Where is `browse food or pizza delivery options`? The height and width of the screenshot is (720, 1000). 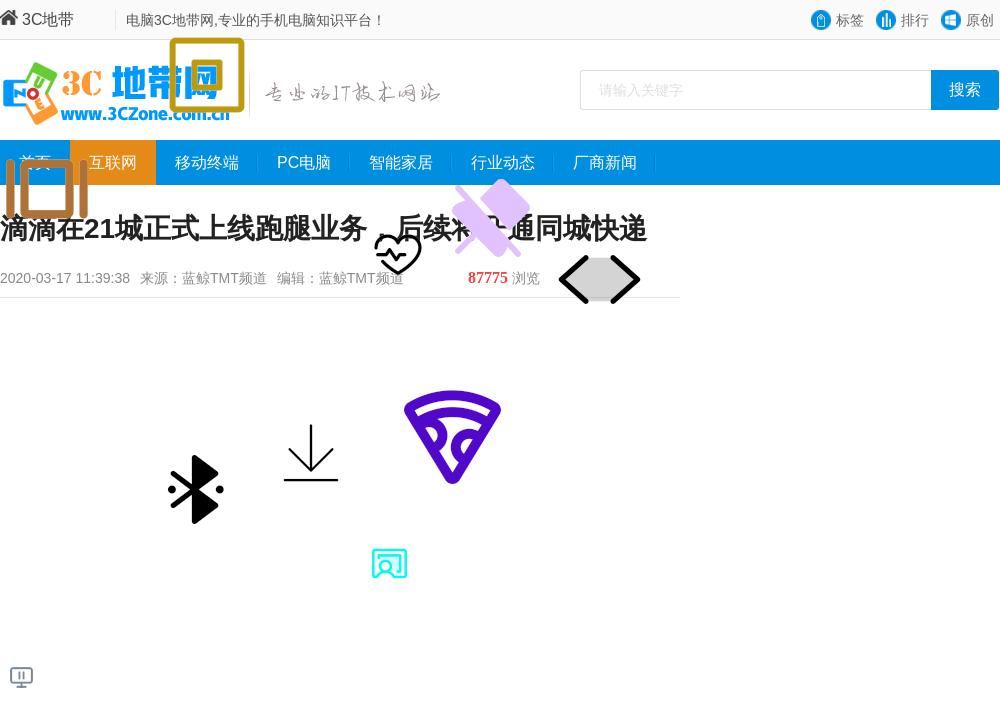 browse food or pizza delivery options is located at coordinates (452, 435).